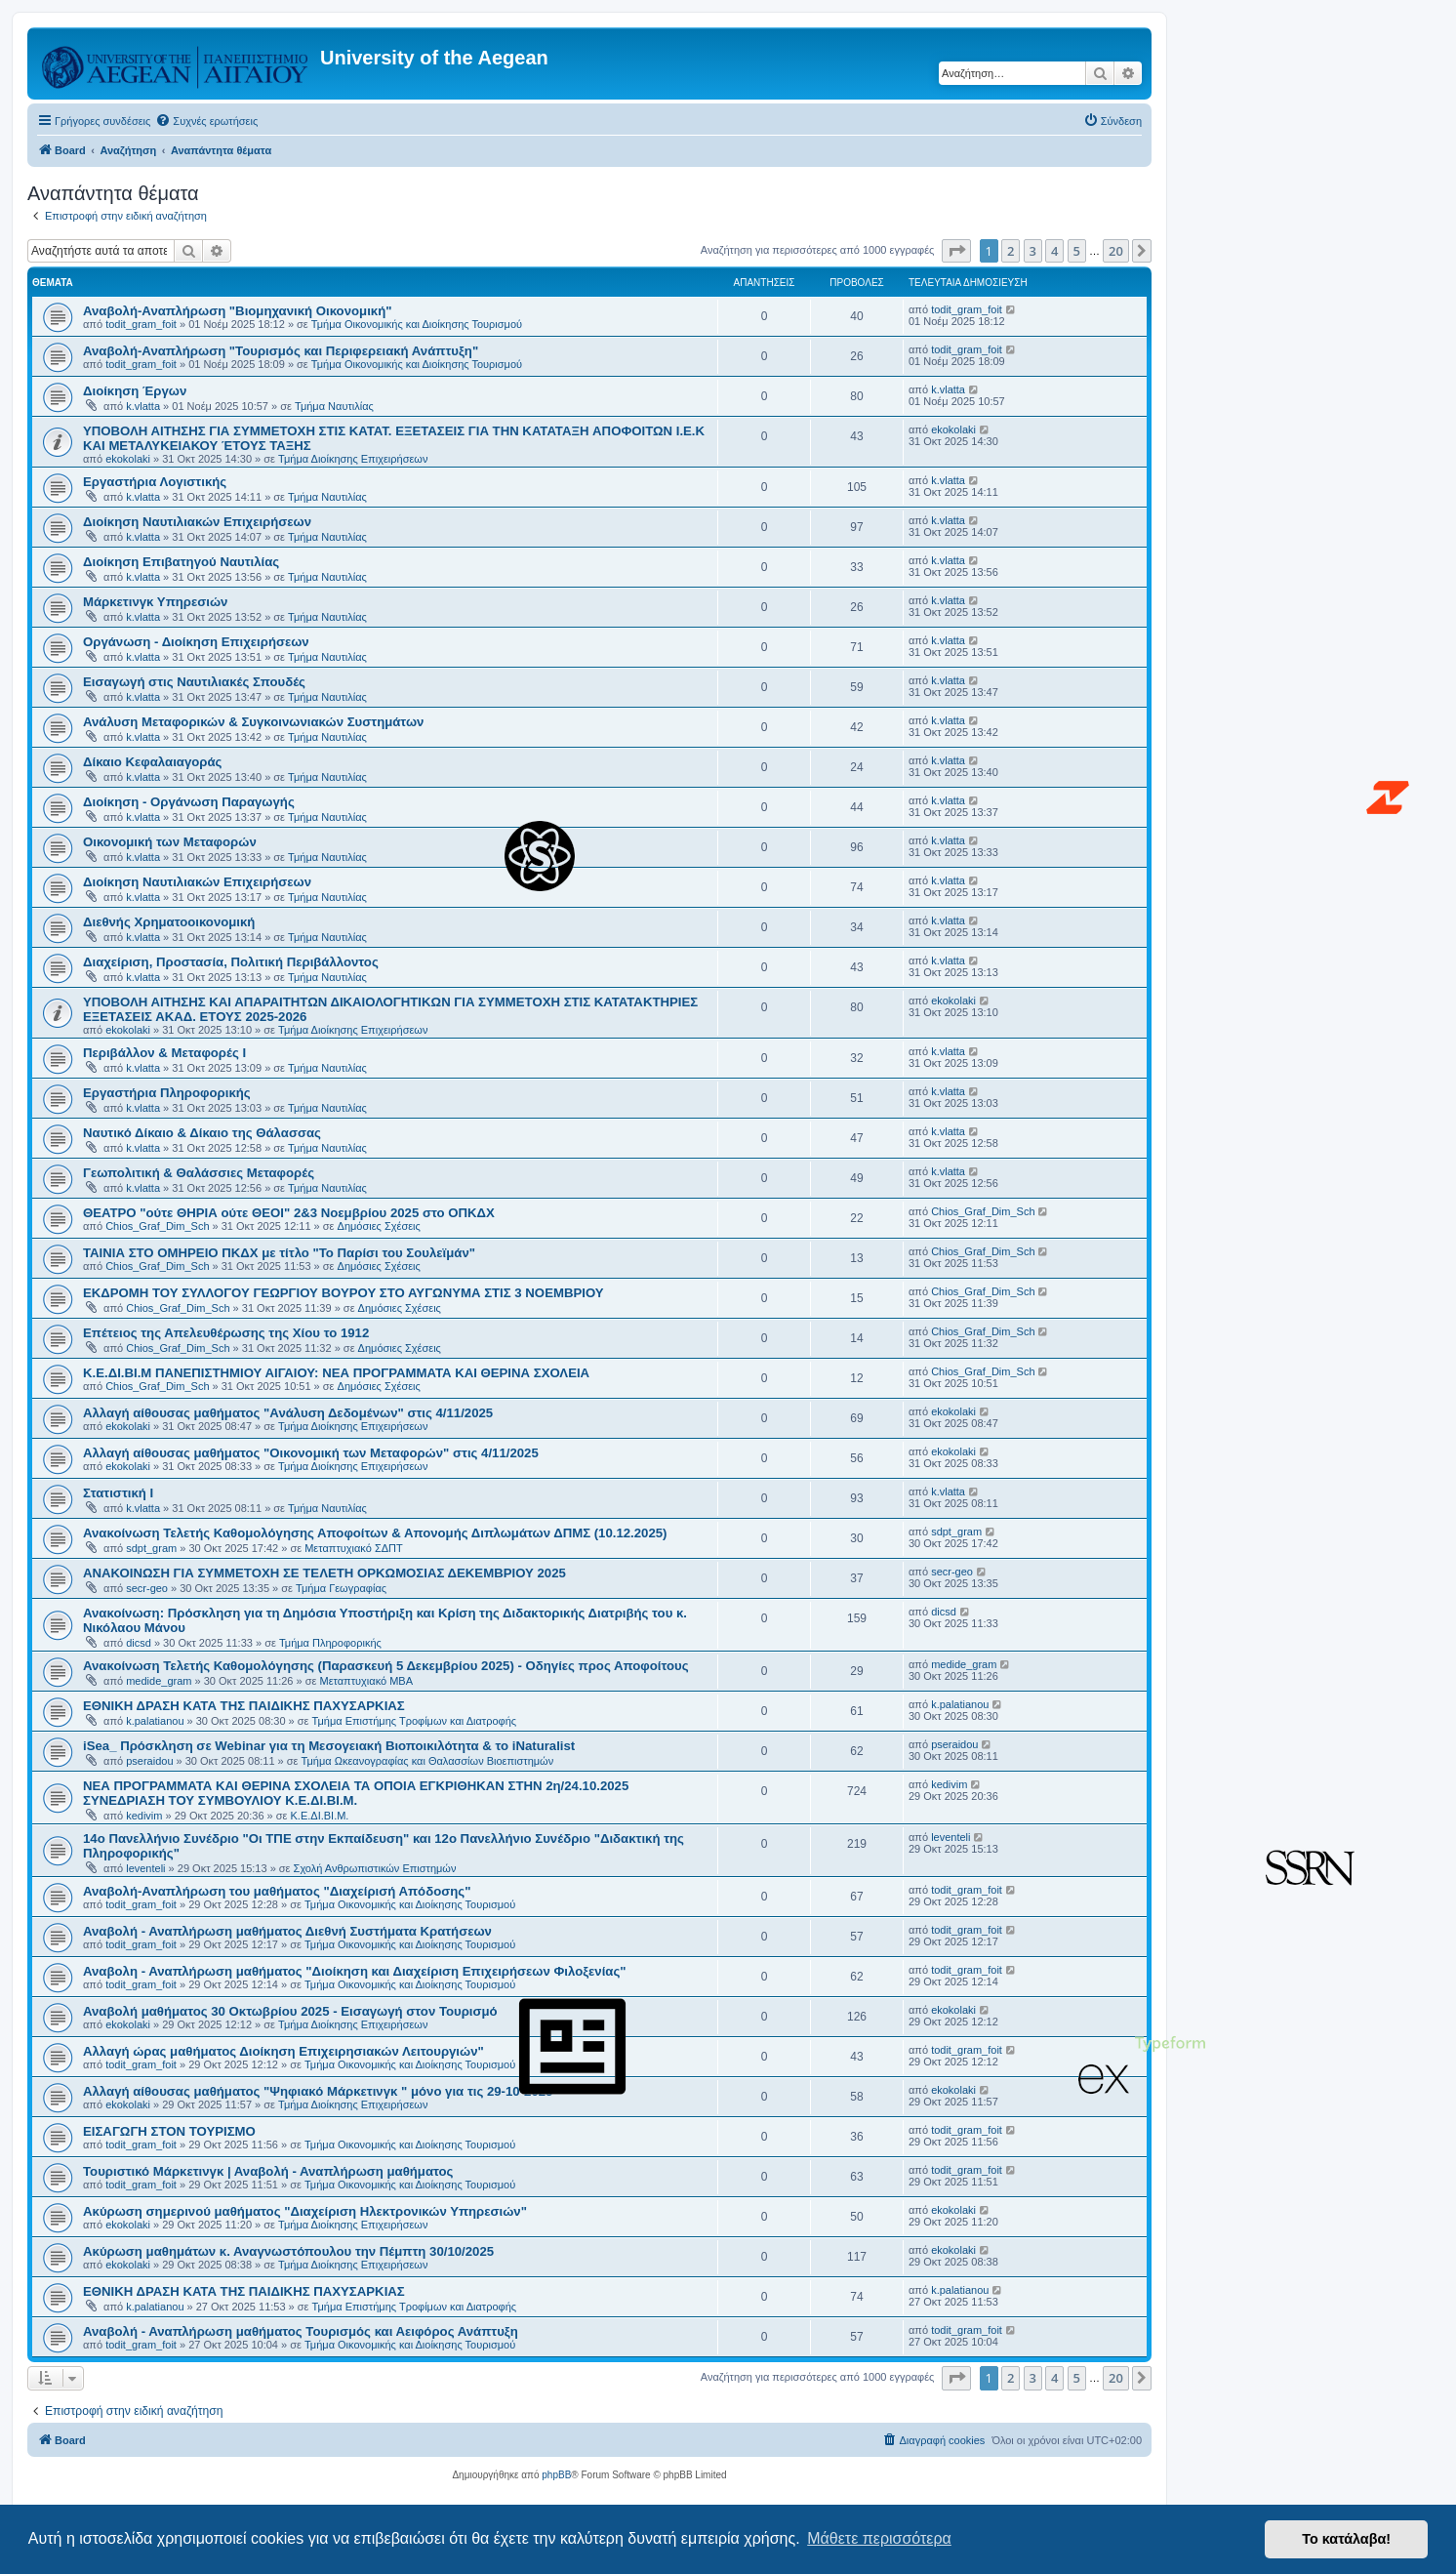  I want to click on Typeform logo, so click(1170, 2044).